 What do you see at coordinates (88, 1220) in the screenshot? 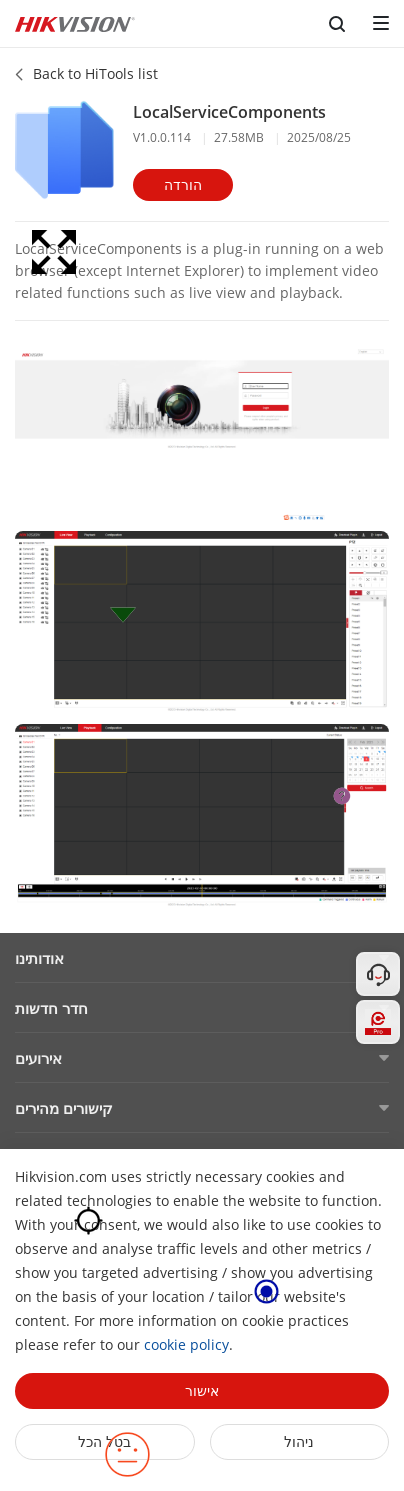
I see `searching for current location` at bounding box center [88, 1220].